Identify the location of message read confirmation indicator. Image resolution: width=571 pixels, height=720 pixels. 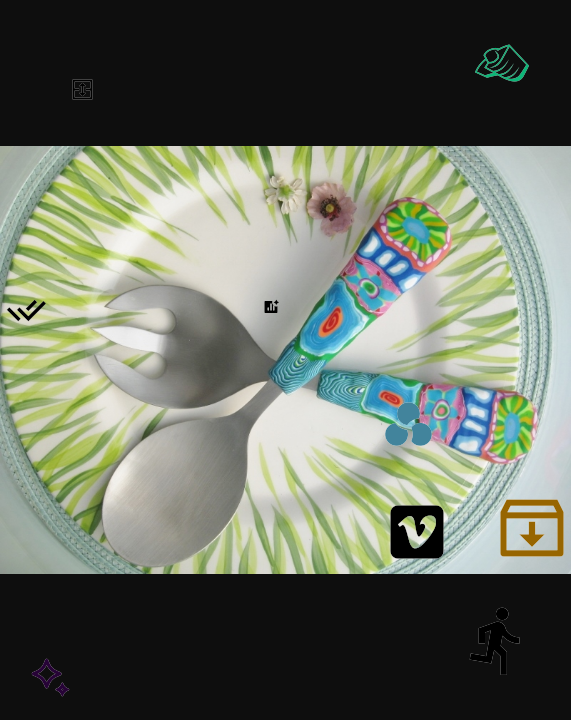
(26, 310).